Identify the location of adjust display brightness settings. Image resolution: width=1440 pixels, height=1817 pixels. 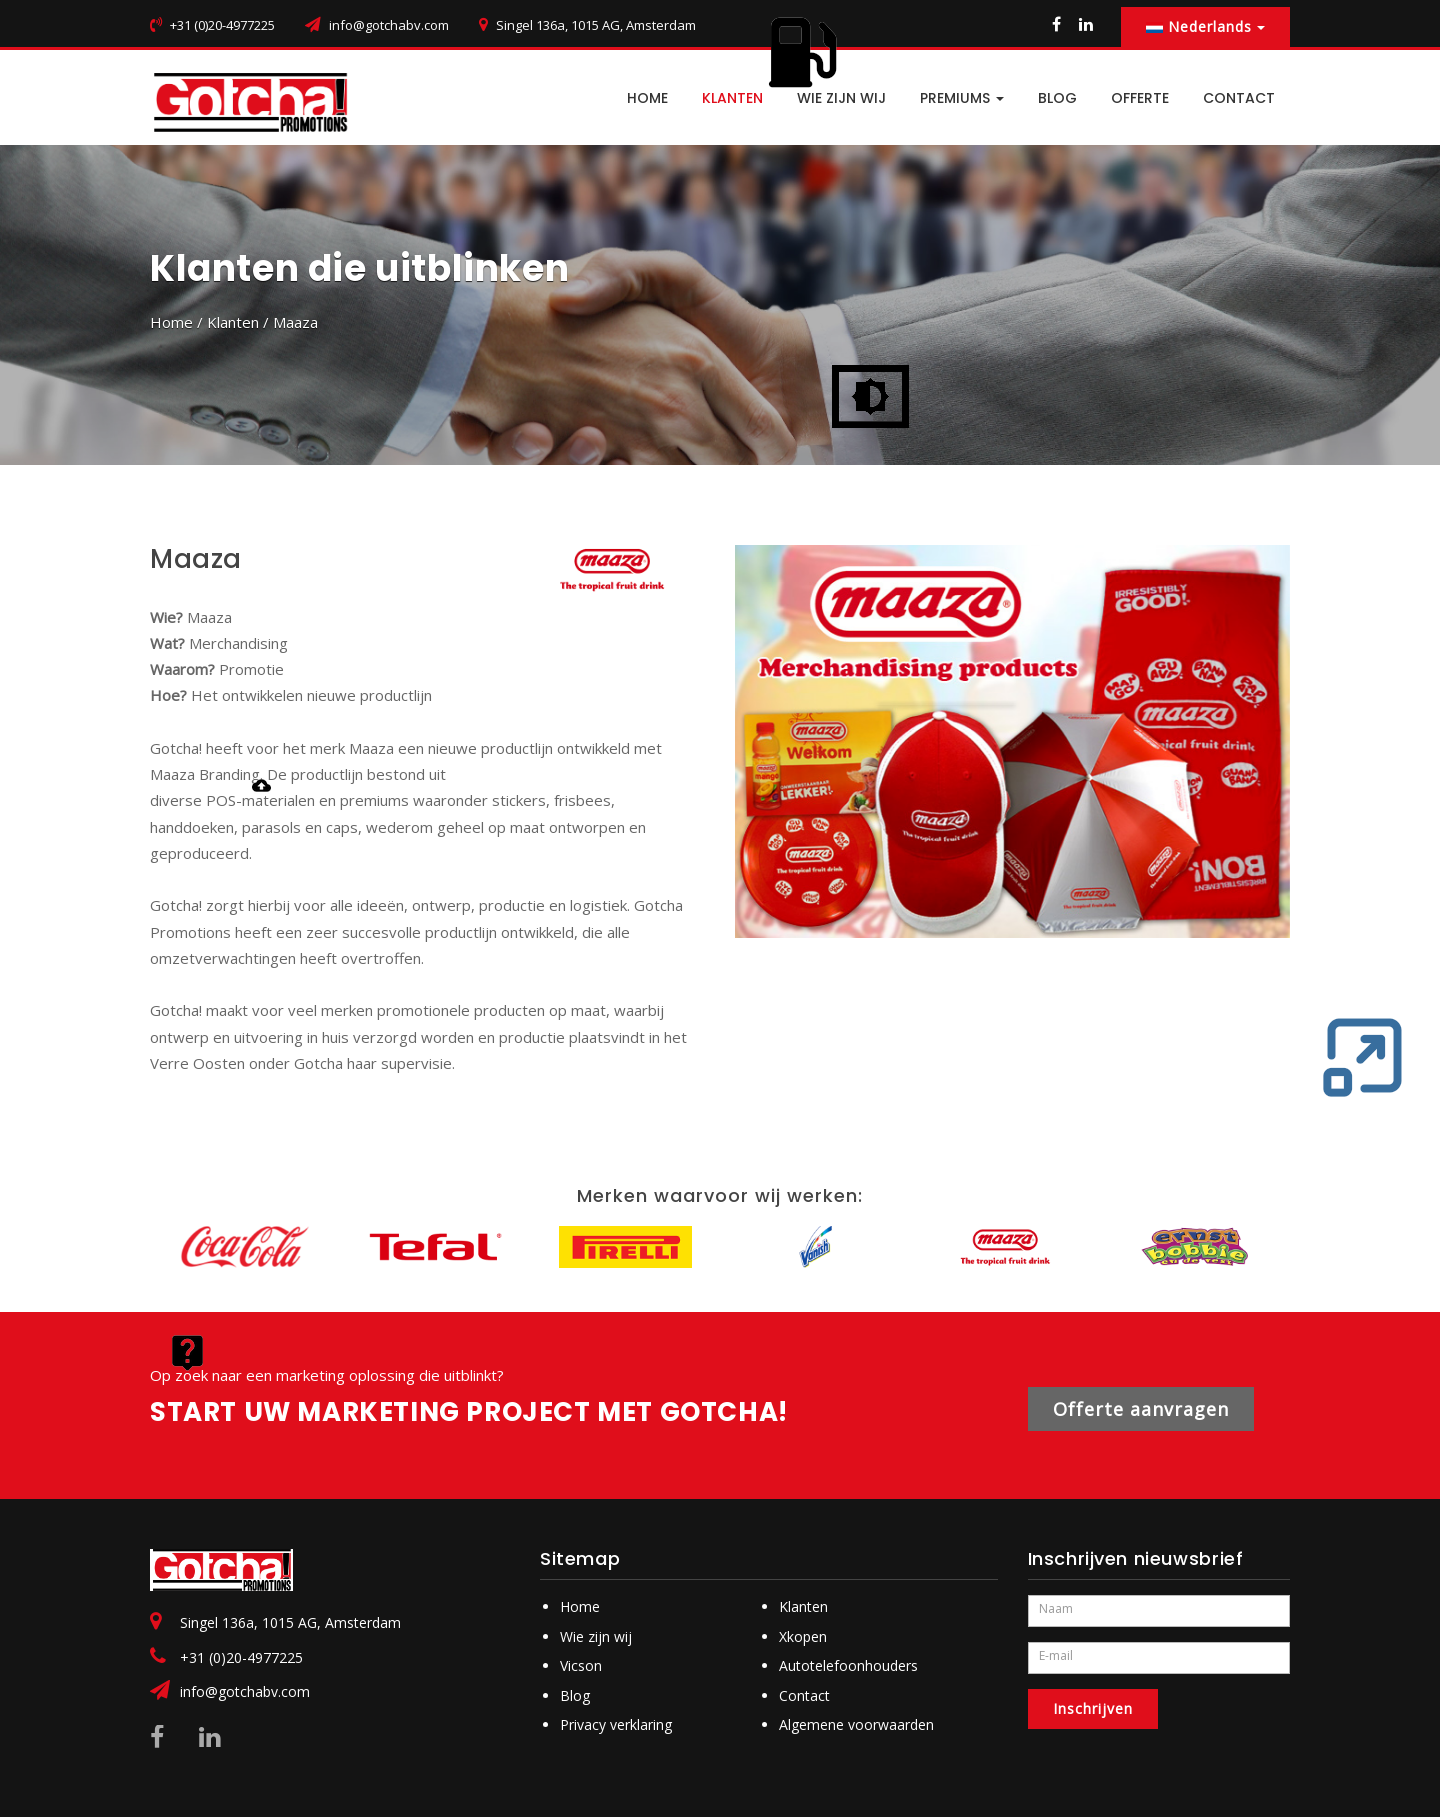
(870, 396).